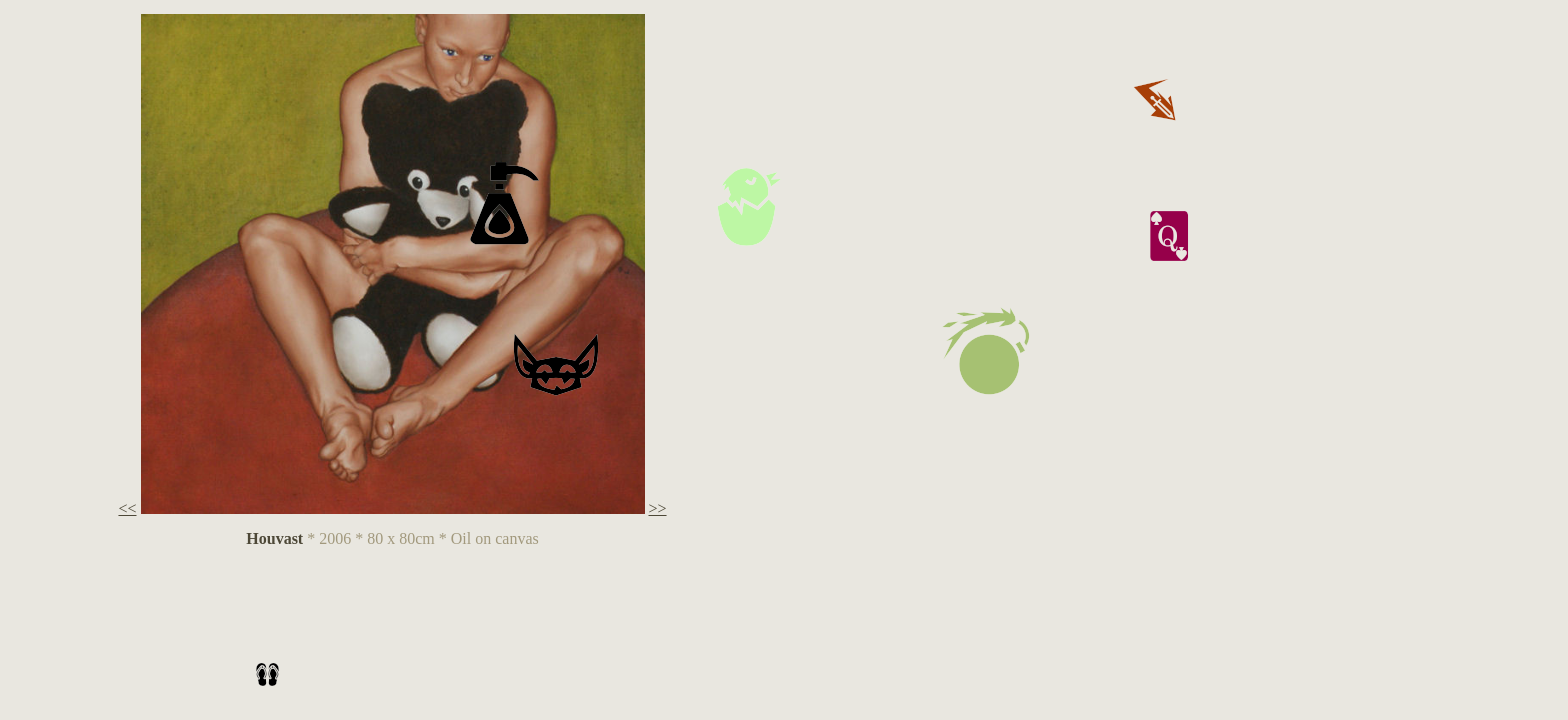 The width and height of the screenshot is (1568, 720). What do you see at coordinates (986, 351) in the screenshot?
I see `activate a bomb or explosive item in-game` at bounding box center [986, 351].